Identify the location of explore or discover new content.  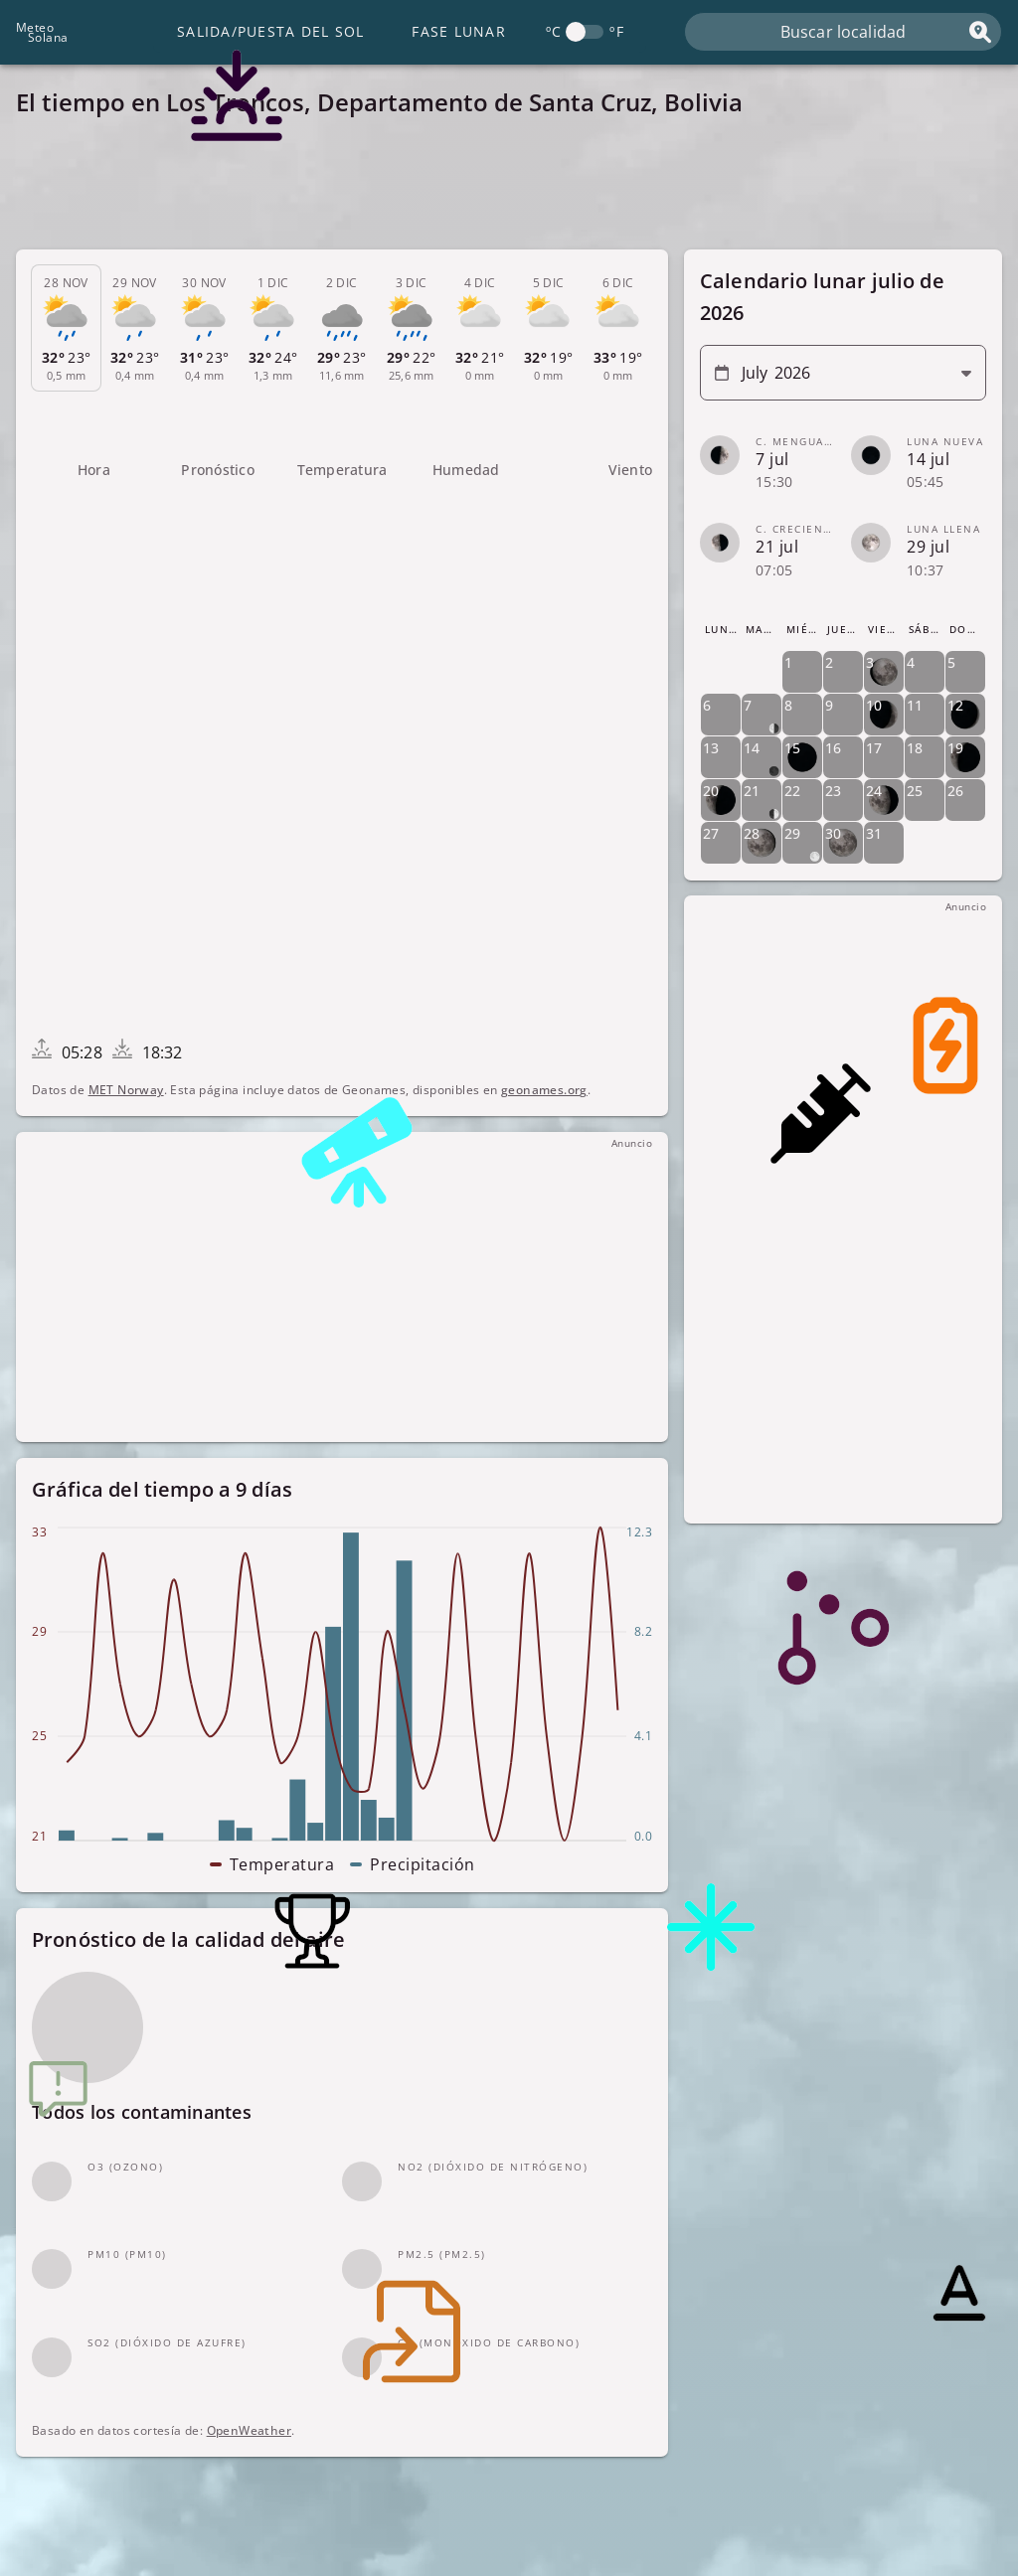
(357, 1152).